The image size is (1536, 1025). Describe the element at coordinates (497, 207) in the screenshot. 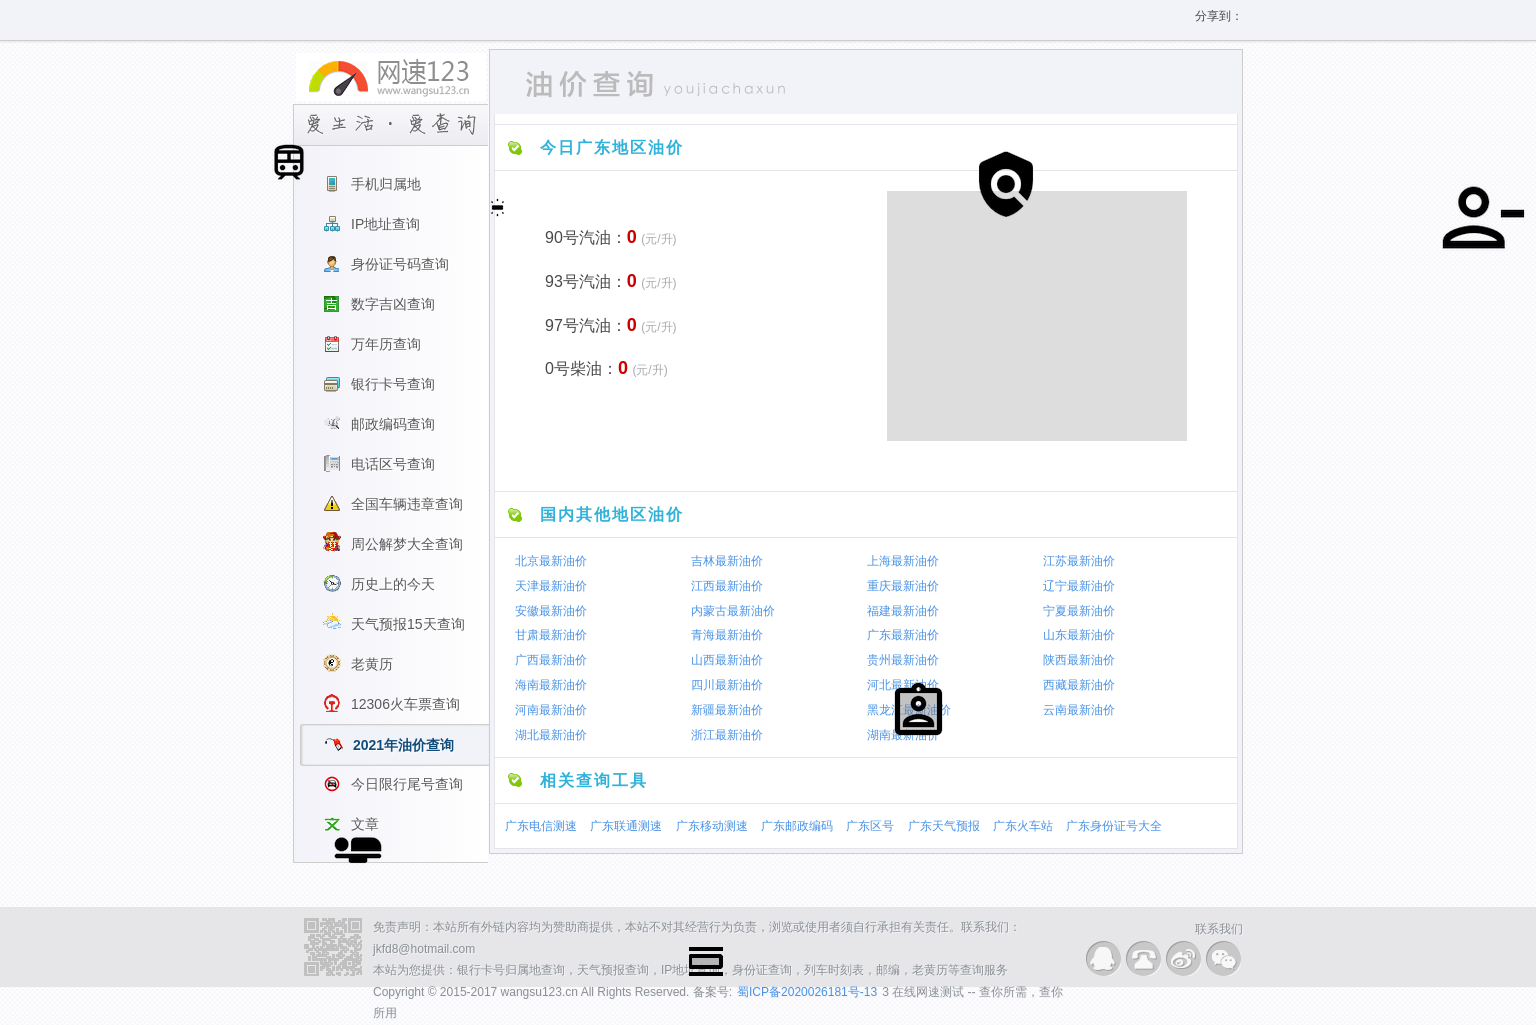

I see `adjust screen brightness settings` at that location.